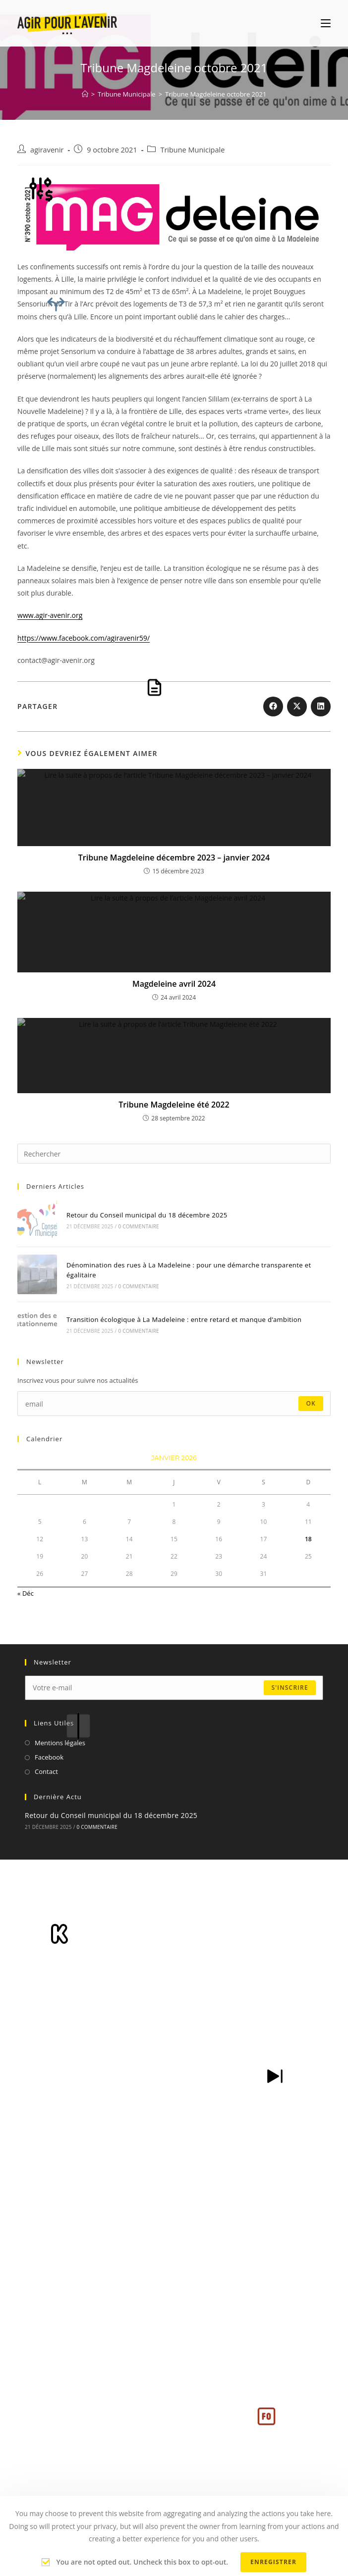 The width and height of the screenshot is (348, 2576). Describe the element at coordinates (266, 2416) in the screenshot. I see `f0 function key or keyboard shortcut` at that location.